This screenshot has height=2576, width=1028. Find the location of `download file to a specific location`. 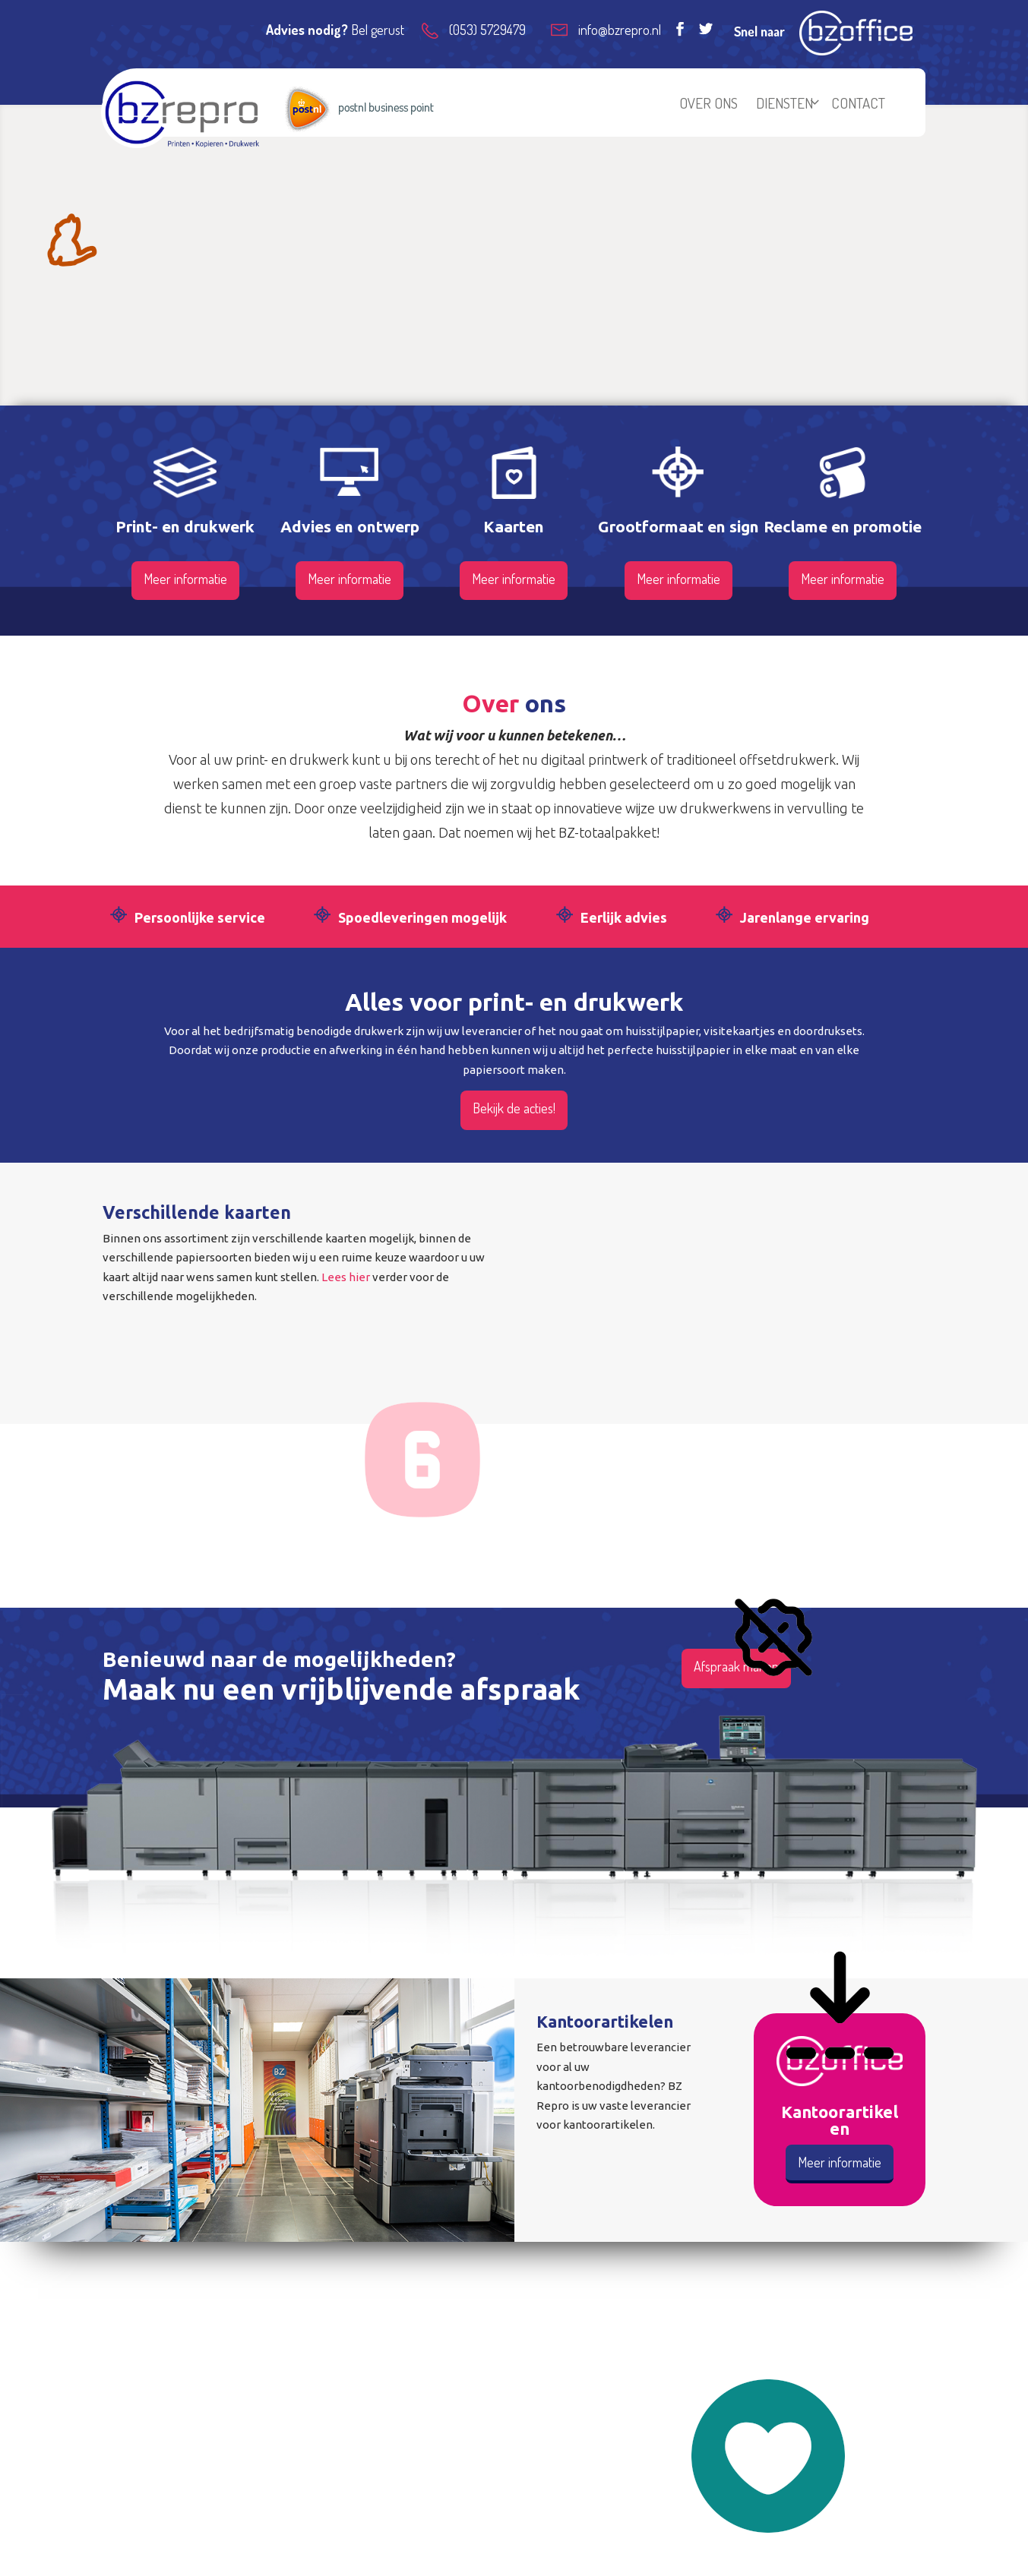

download file to a specific location is located at coordinates (840, 2005).